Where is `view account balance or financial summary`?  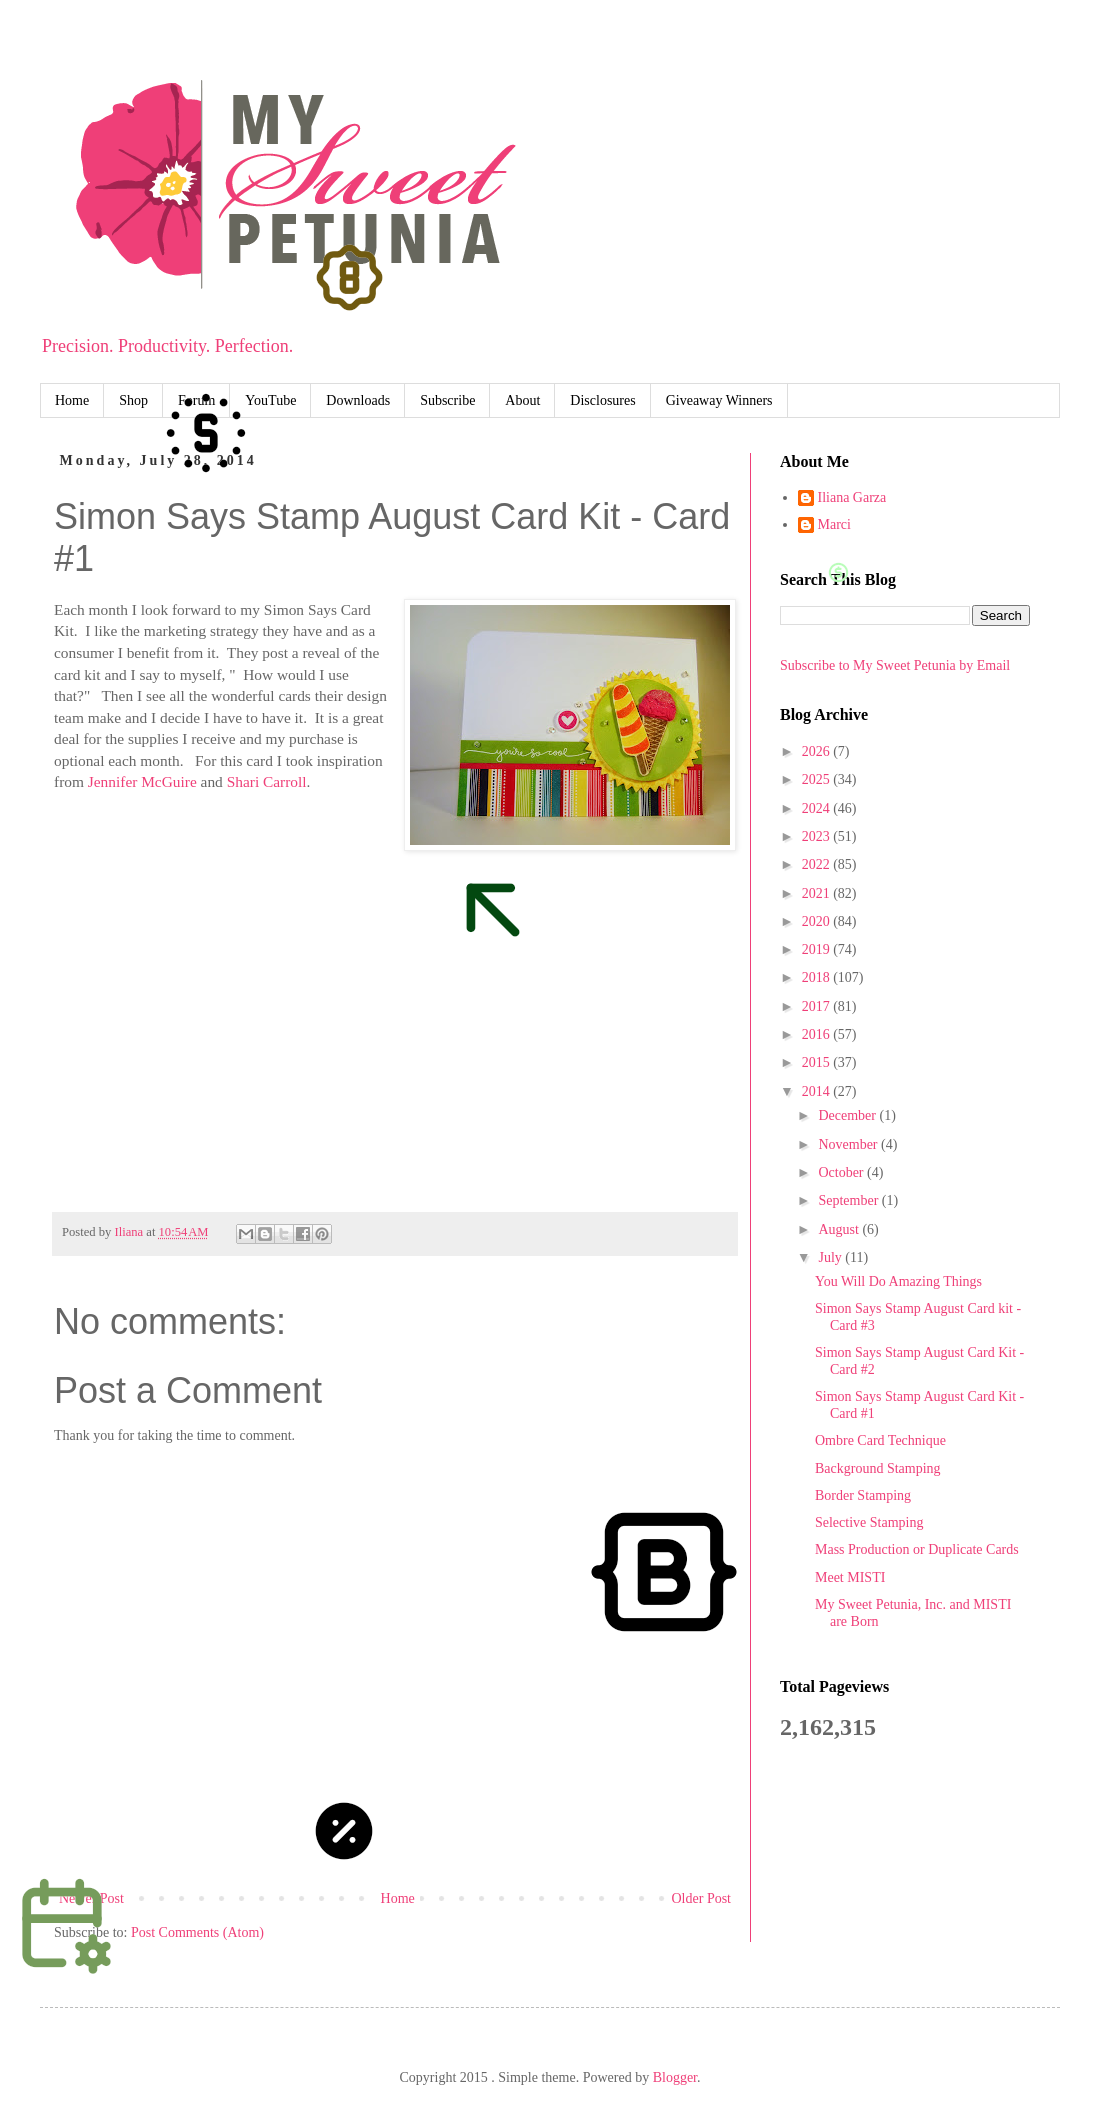 view account balance or financial summary is located at coordinates (838, 572).